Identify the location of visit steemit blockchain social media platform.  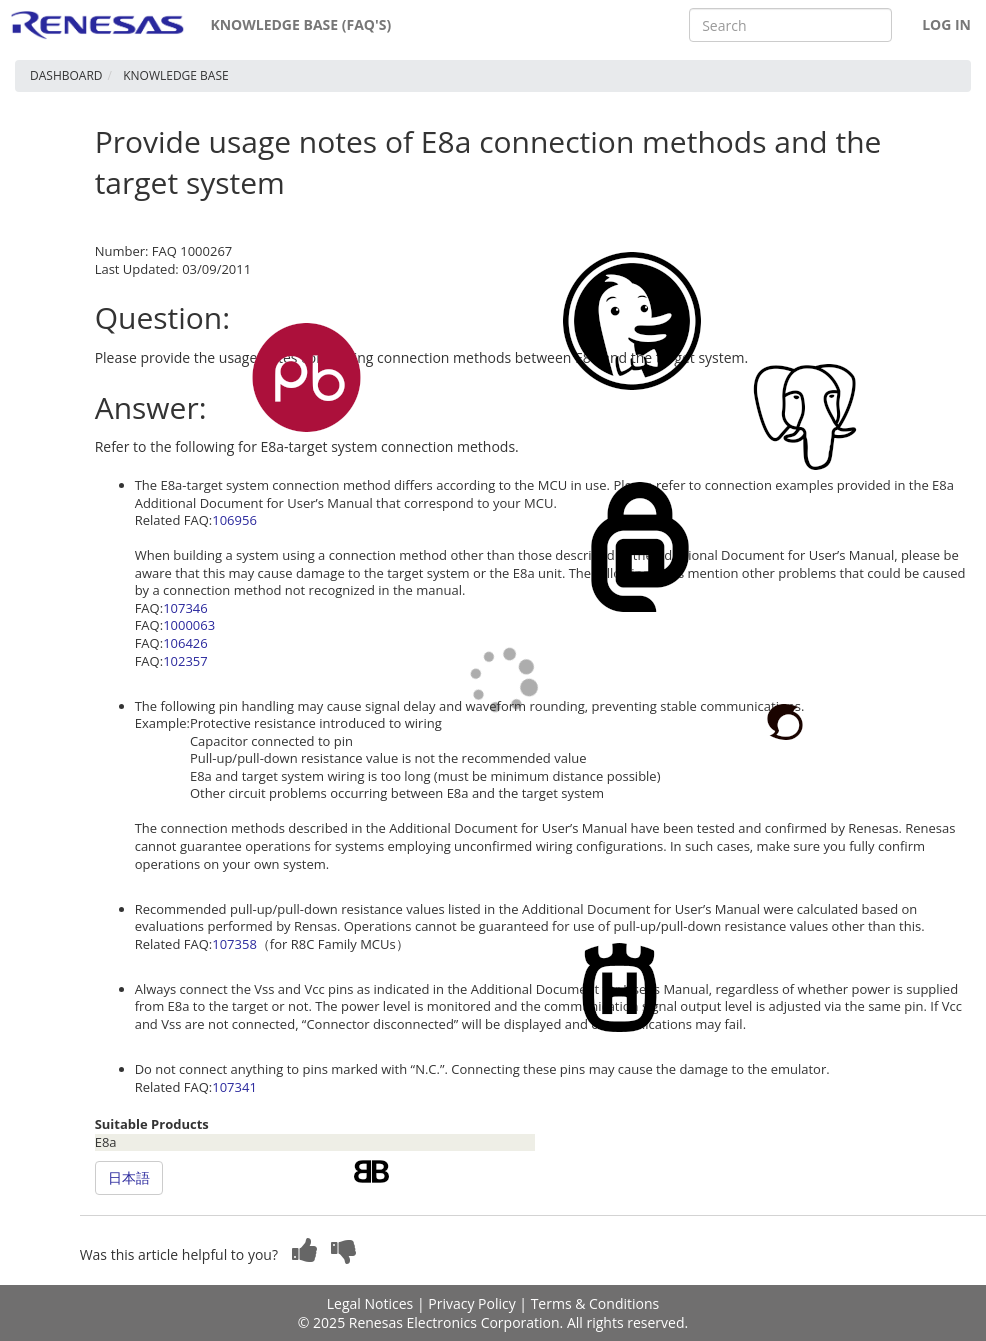
(785, 722).